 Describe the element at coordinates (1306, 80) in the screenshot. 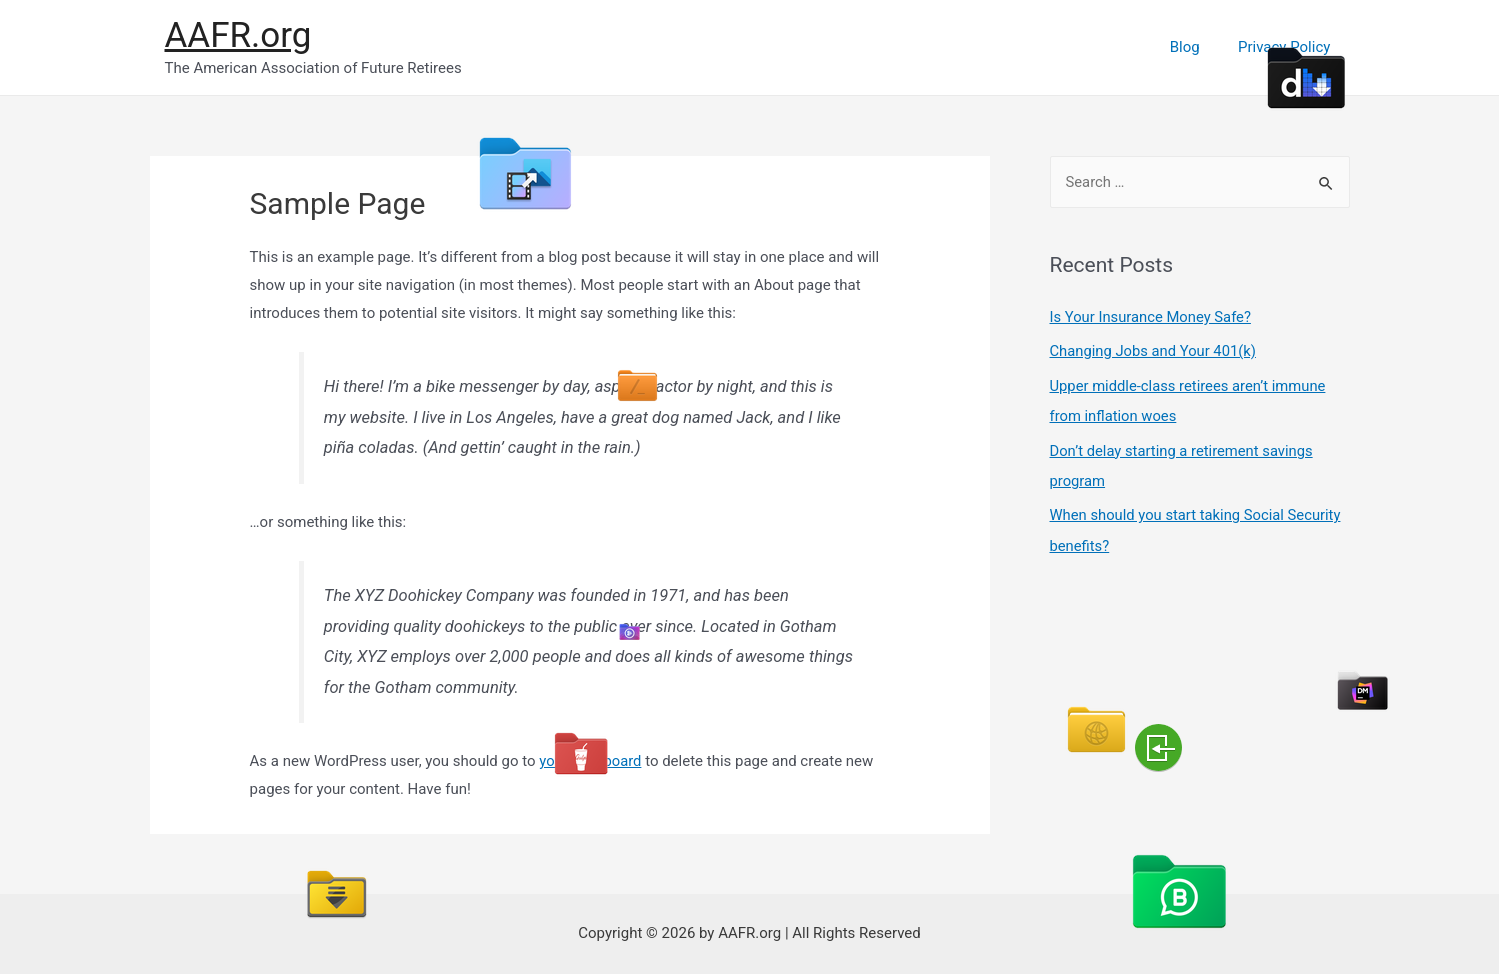

I see `open deemix music downloads folder` at that location.